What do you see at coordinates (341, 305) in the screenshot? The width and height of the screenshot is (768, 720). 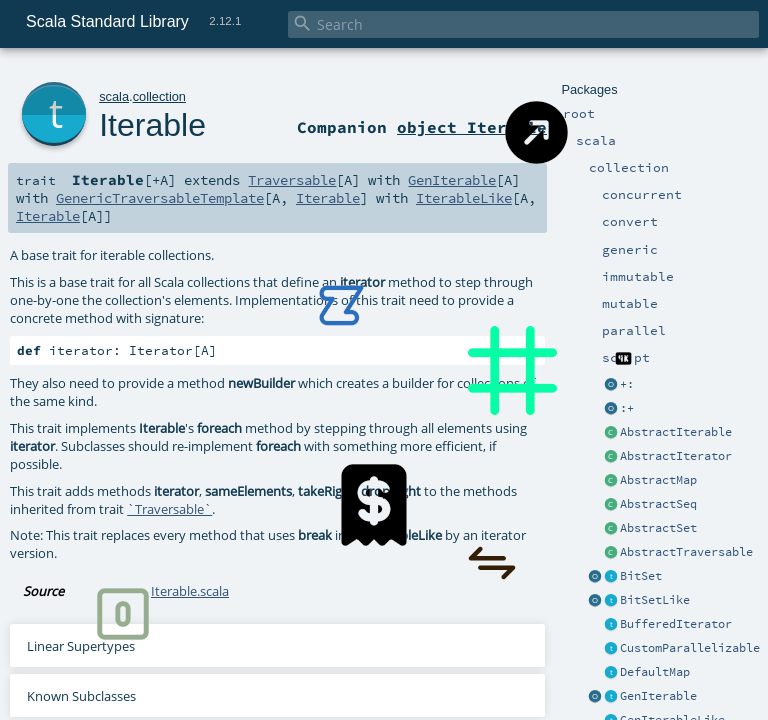 I see `open zwift app` at bounding box center [341, 305].